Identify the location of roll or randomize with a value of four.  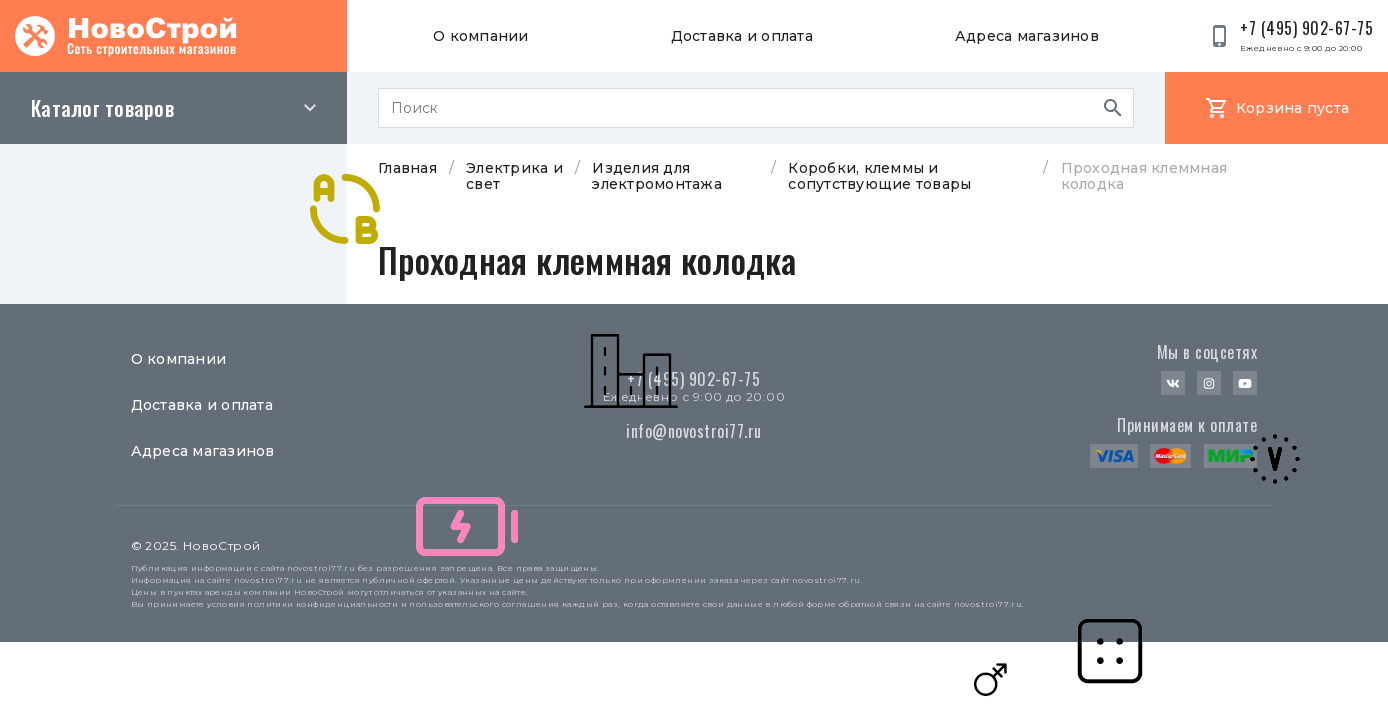
(1110, 651).